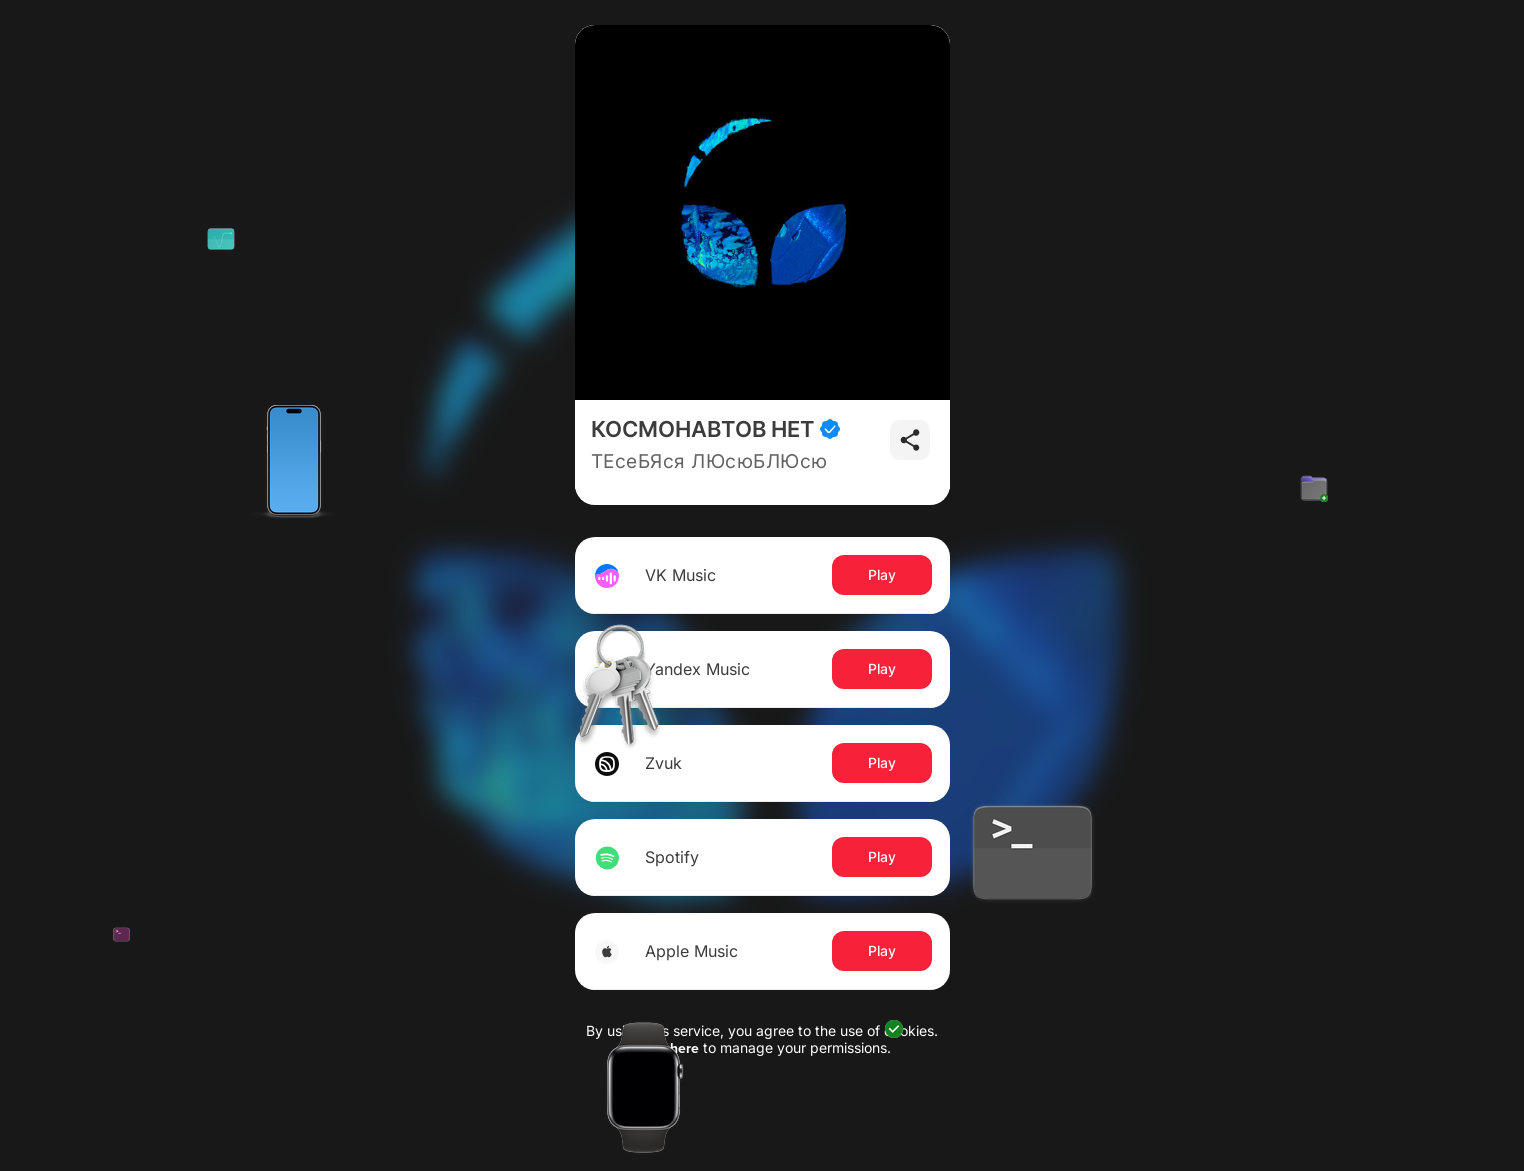 The image size is (1524, 1171). I want to click on access account and login settings, so click(620, 688).